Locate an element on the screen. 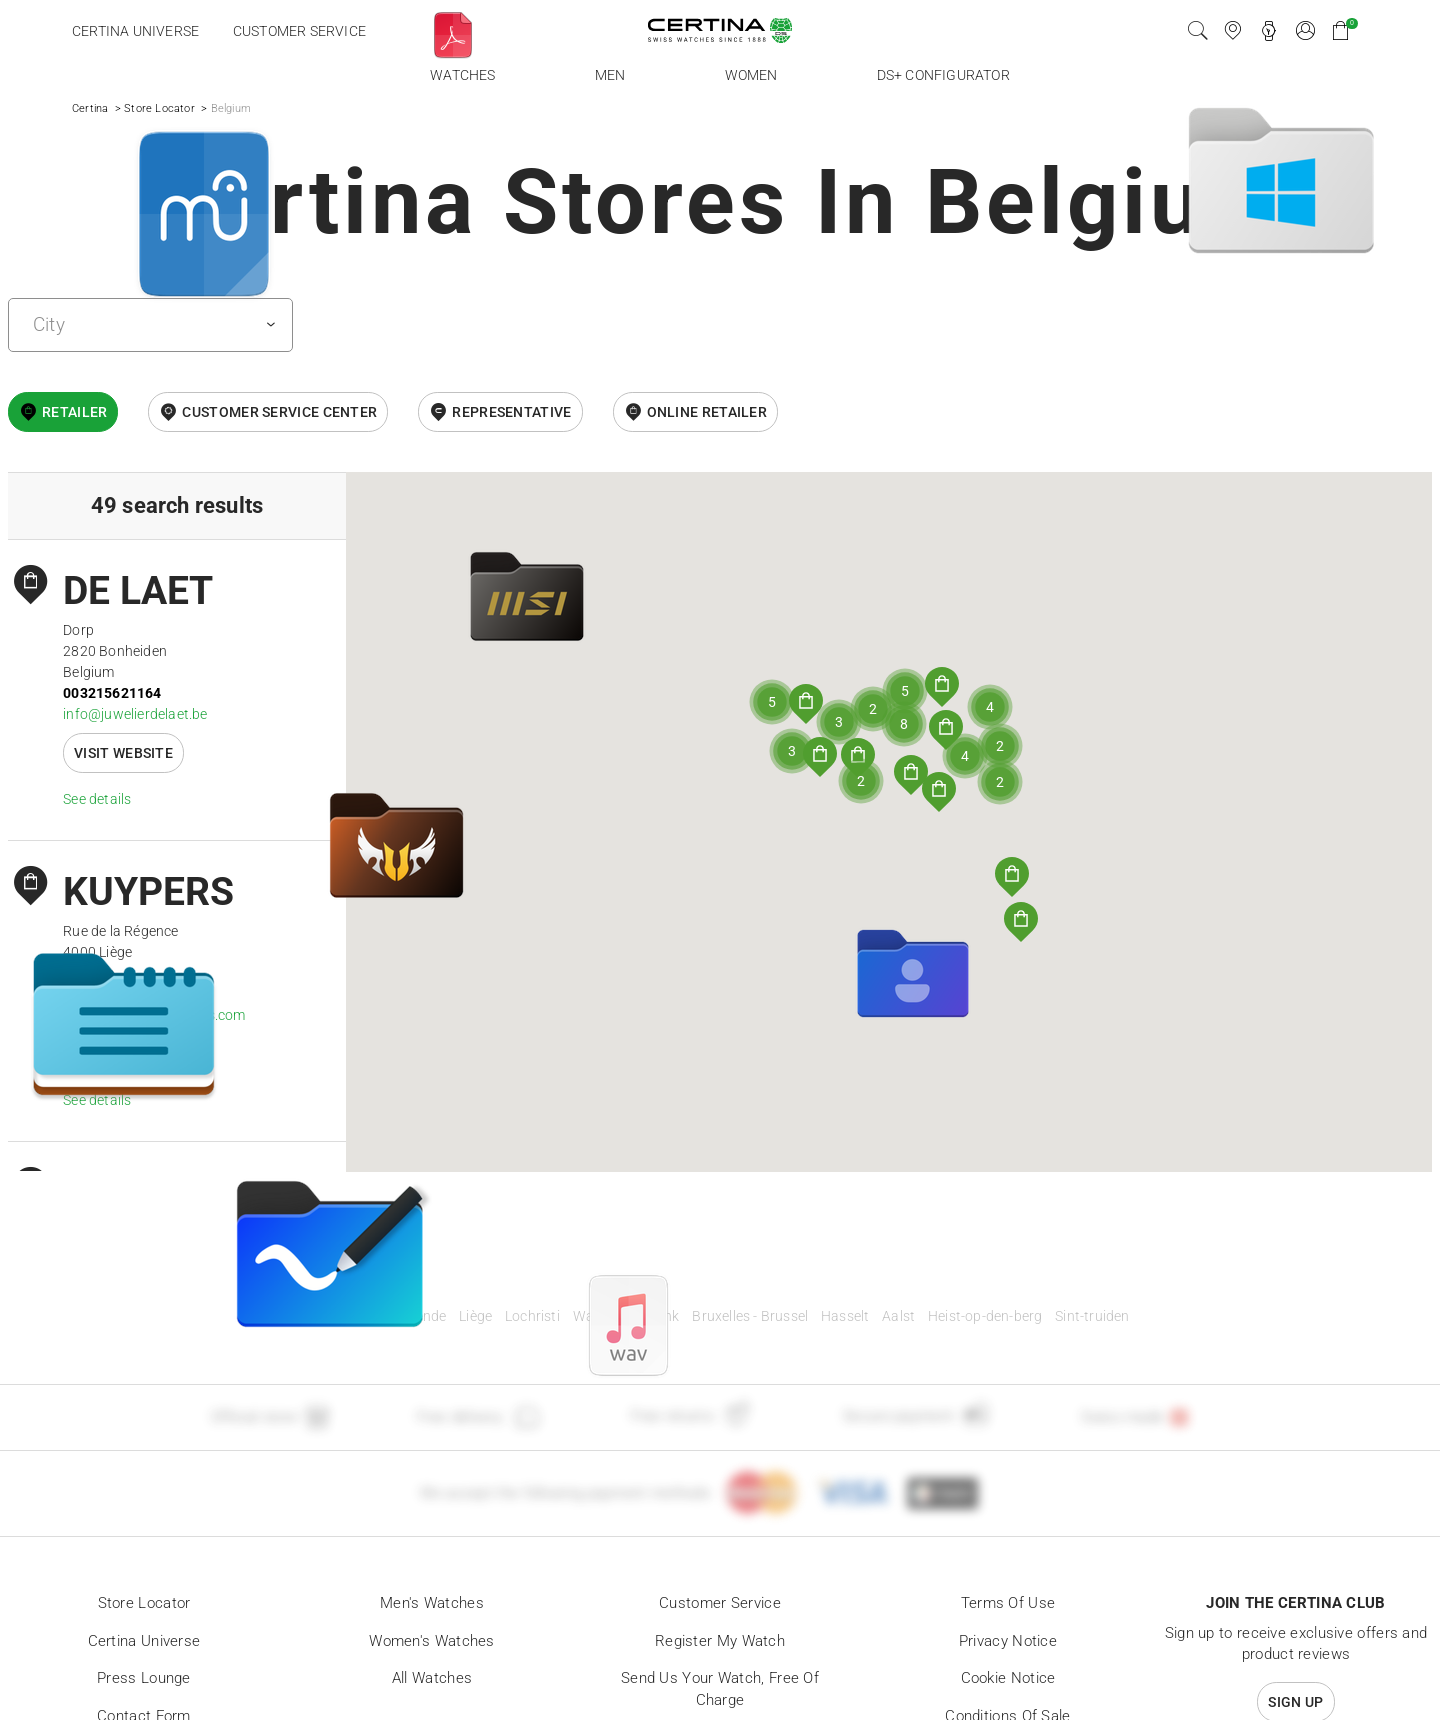 The width and height of the screenshot is (1440, 1720). open a MuseScore 3 music notation file is located at coordinates (204, 214).